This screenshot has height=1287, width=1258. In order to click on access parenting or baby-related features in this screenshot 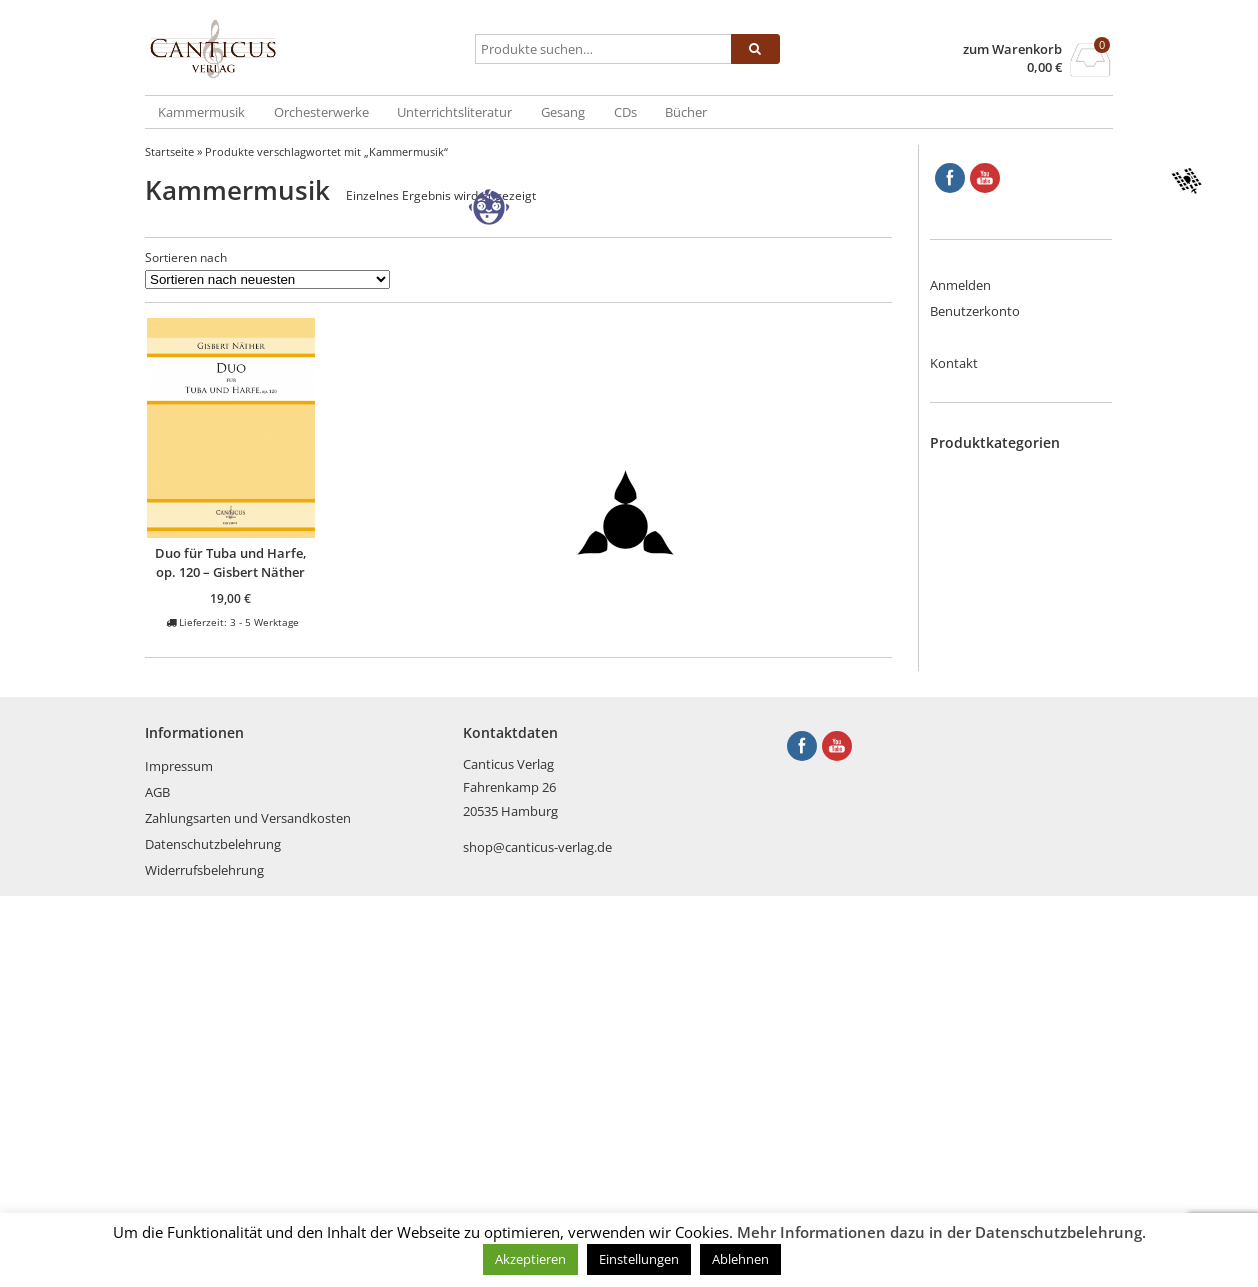, I will do `click(489, 207)`.